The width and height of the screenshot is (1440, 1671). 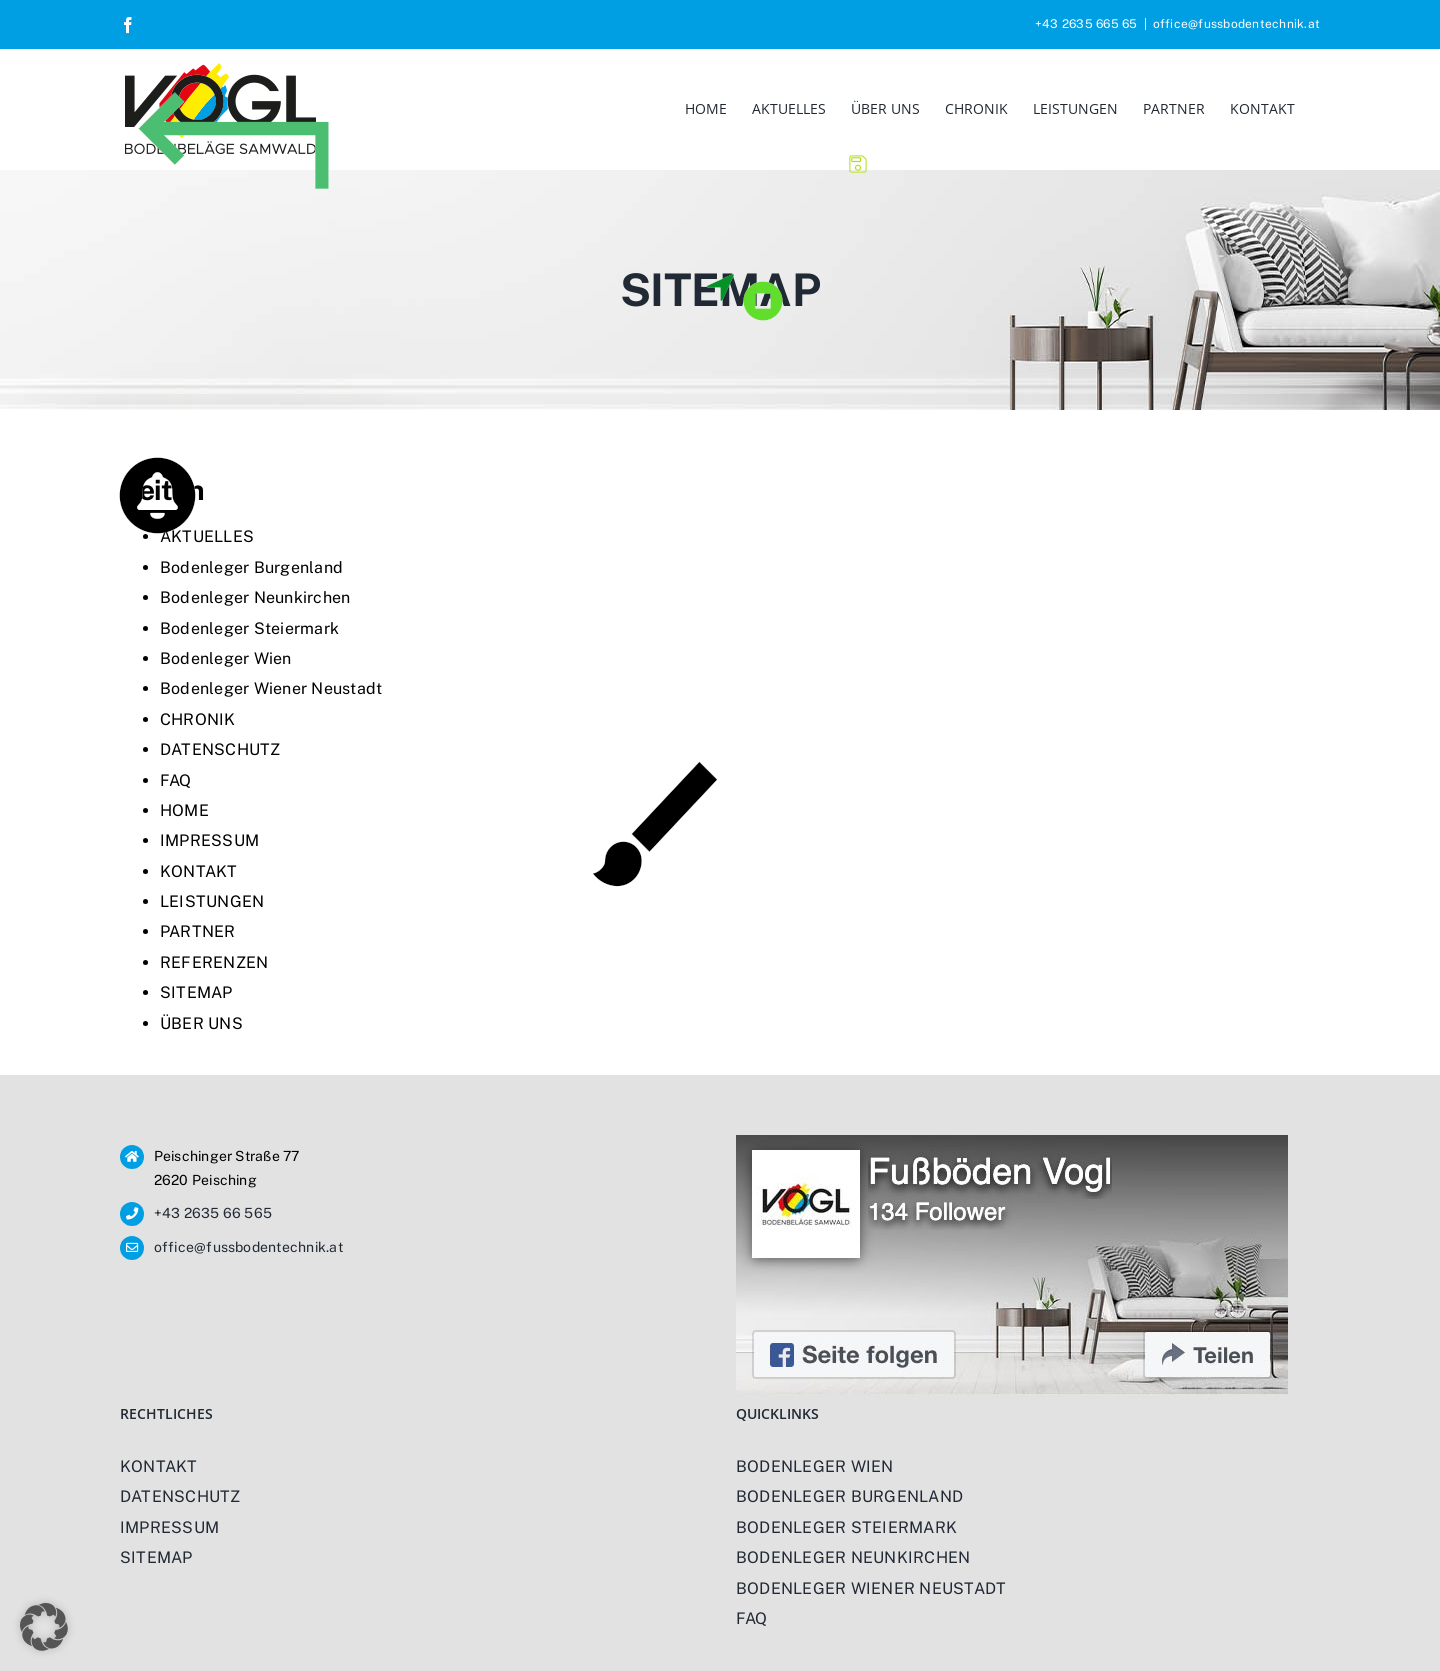 What do you see at coordinates (720, 287) in the screenshot?
I see `get directions to current destination` at bounding box center [720, 287].